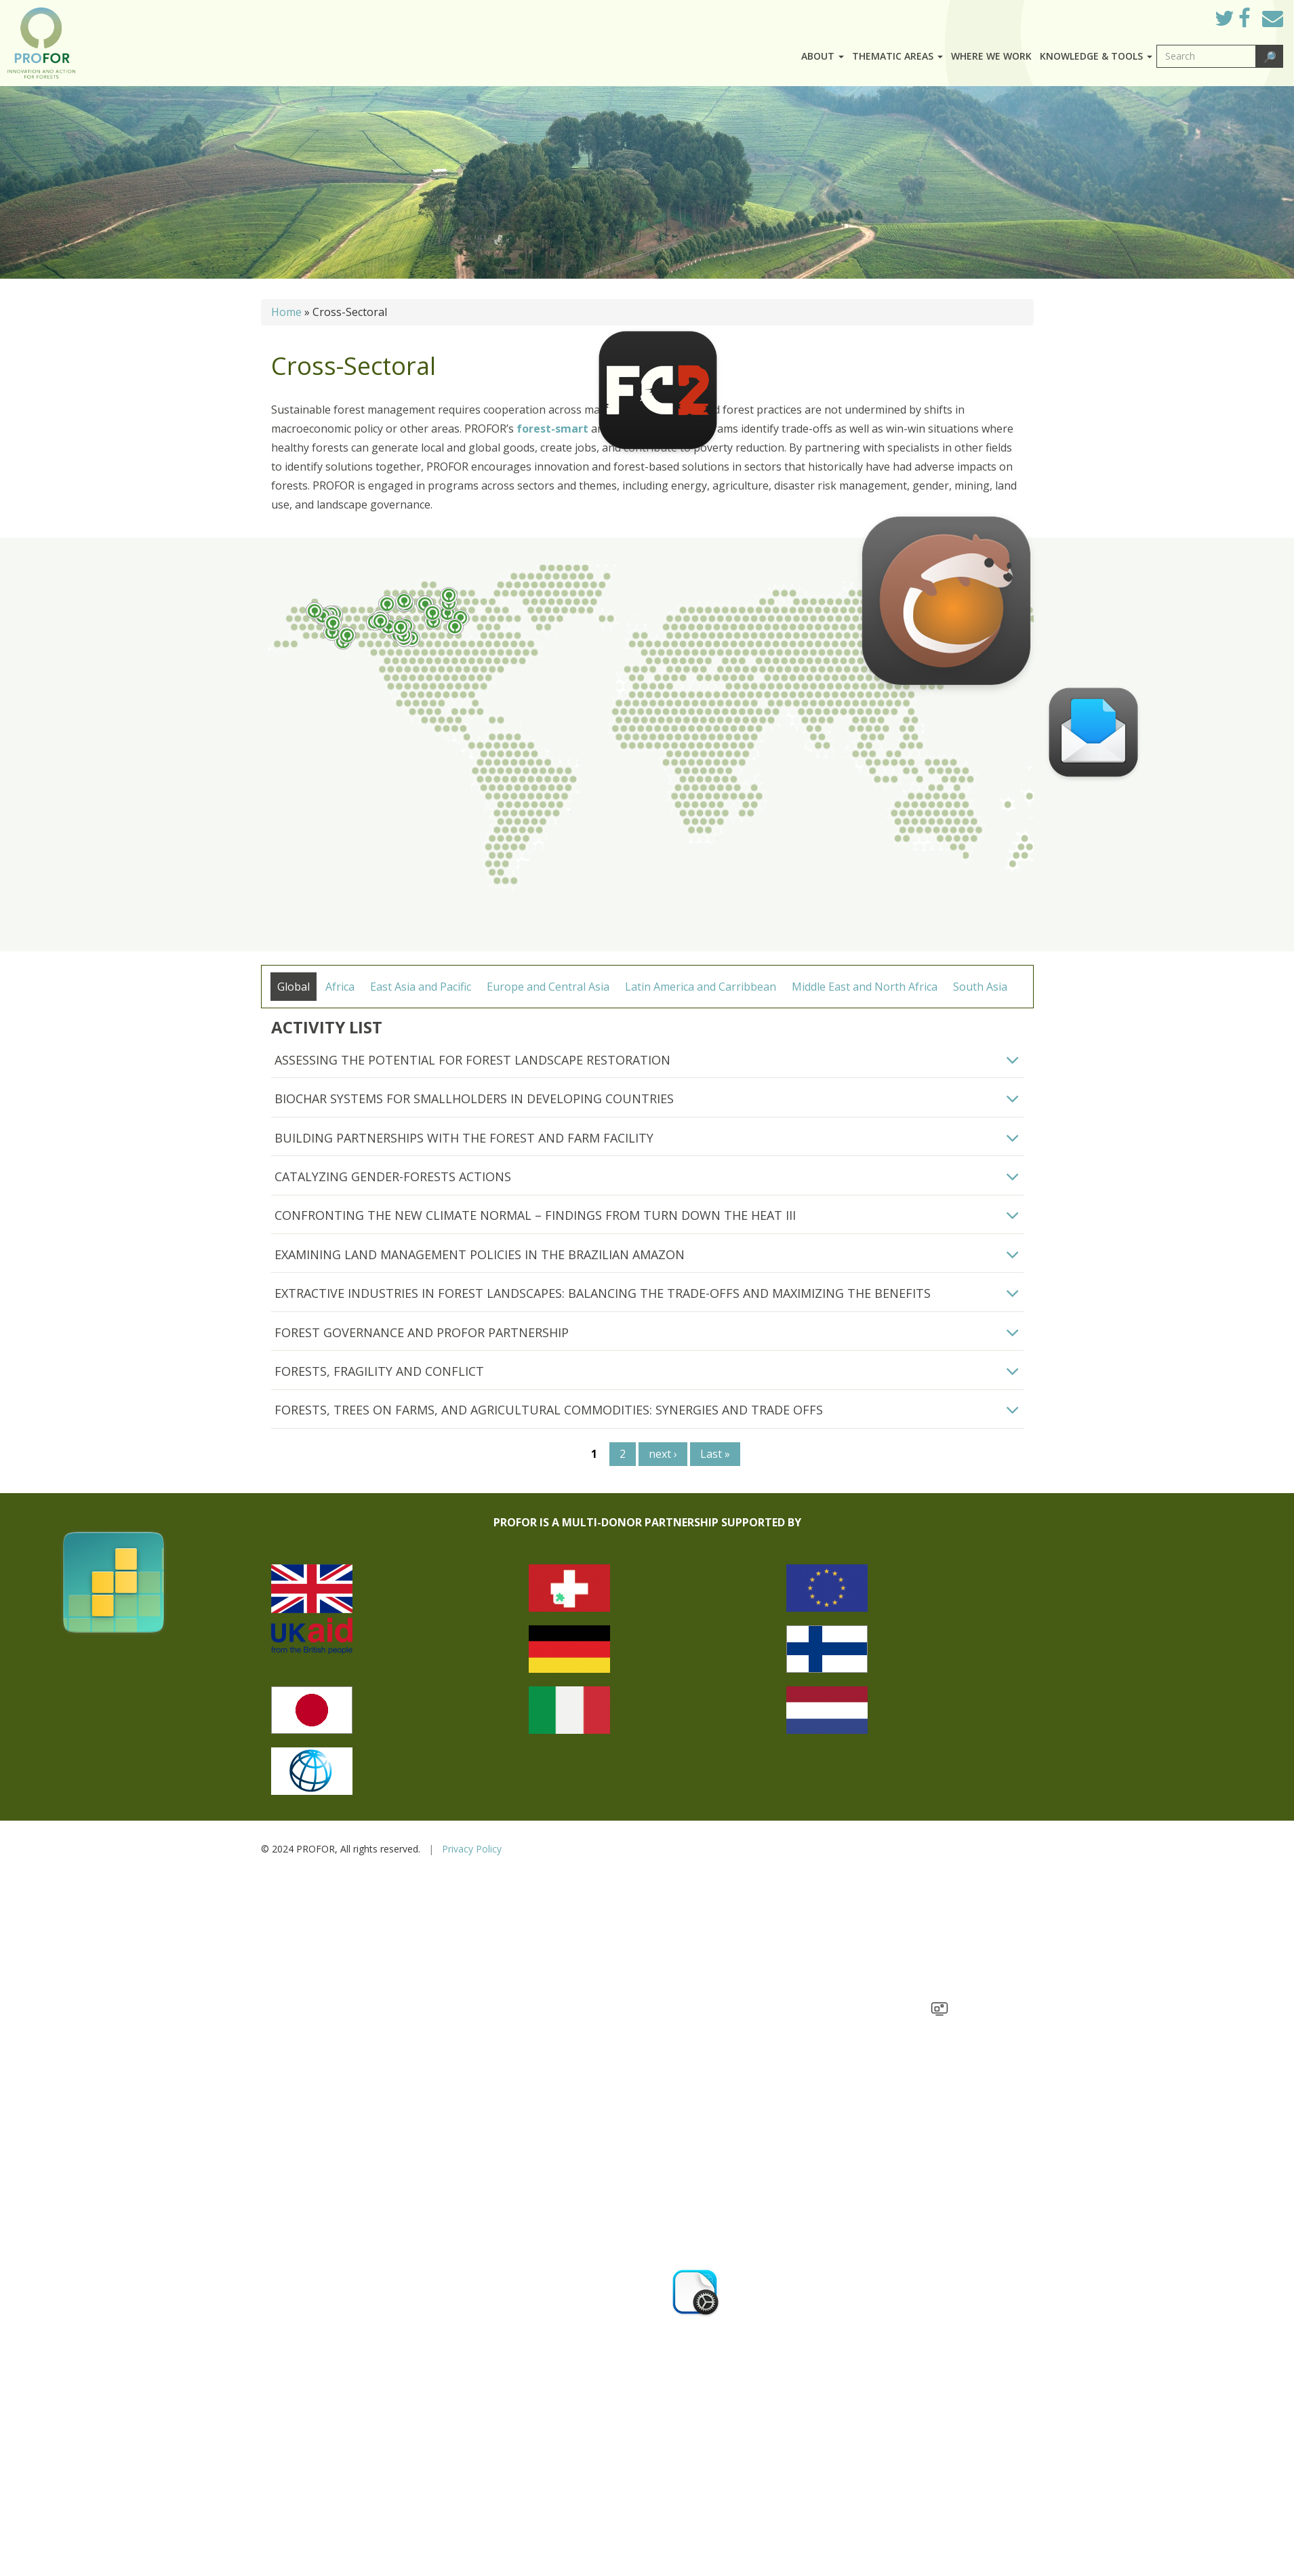 The width and height of the screenshot is (1294, 2576). Describe the element at coordinates (695, 2292) in the screenshot. I see `configure file type associations and default apps` at that location.